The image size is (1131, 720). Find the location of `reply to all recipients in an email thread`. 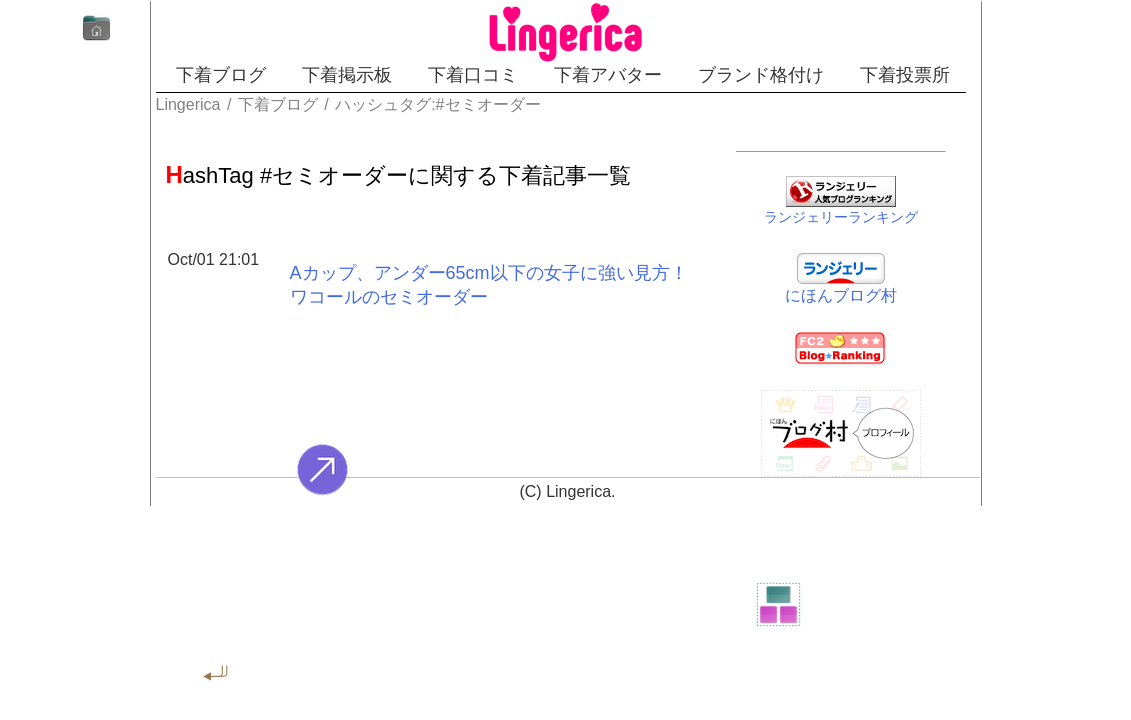

reply to all recipients in an email thread is located at coordinates (215, 673).